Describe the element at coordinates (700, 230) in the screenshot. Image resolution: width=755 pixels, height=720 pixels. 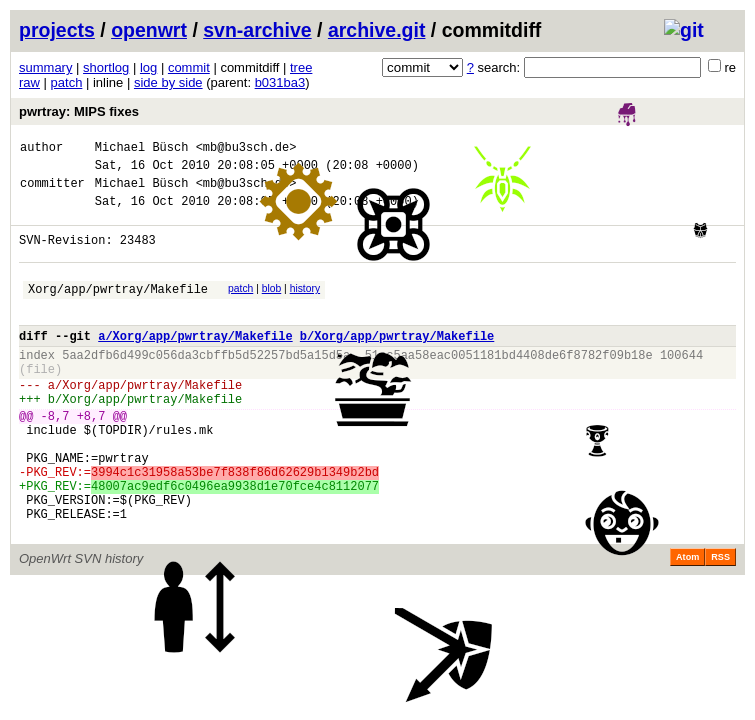
I see `equip chest armor to your character` at that location.